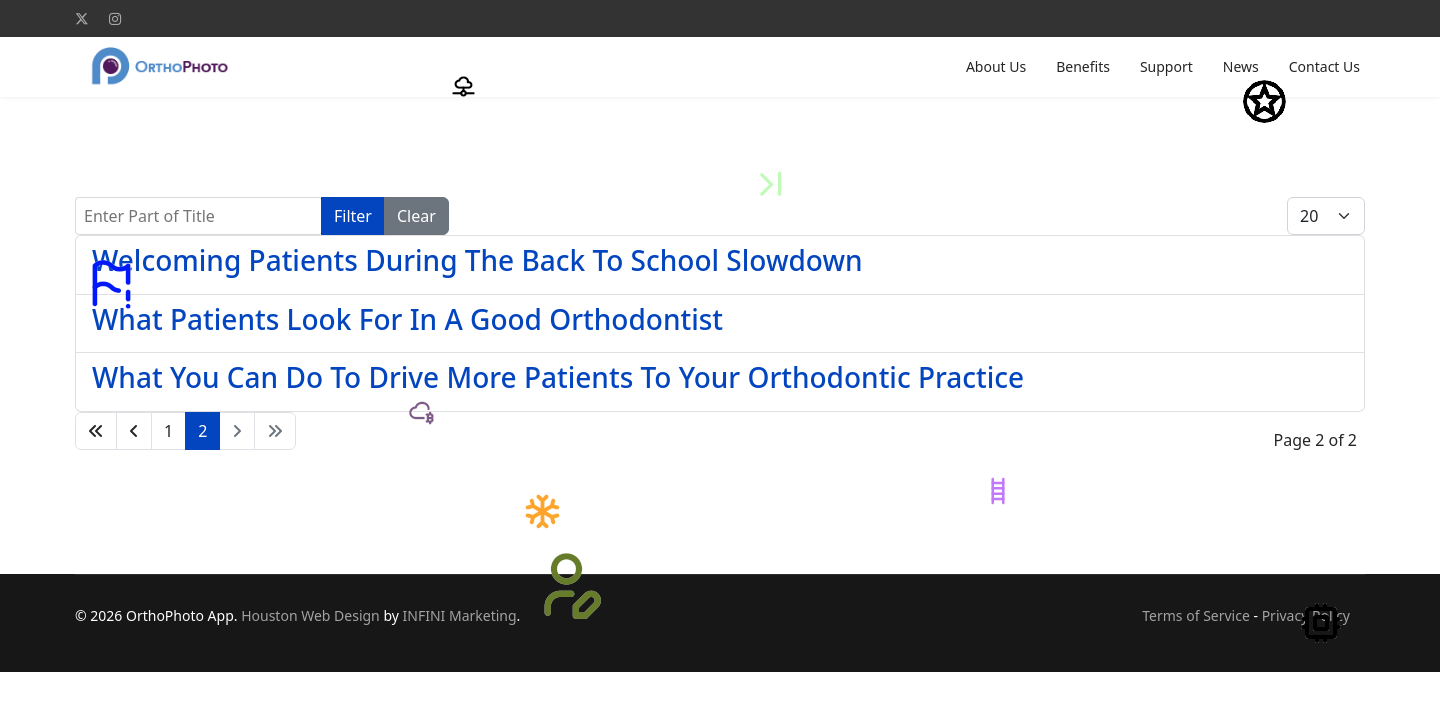 Image resolution: width=1440 pixels, height=720 pixels. What do you see at coordinates (1264, 101) in the screenshot?
I see `view favorites or starred items` at bounding box center [1264, 101].